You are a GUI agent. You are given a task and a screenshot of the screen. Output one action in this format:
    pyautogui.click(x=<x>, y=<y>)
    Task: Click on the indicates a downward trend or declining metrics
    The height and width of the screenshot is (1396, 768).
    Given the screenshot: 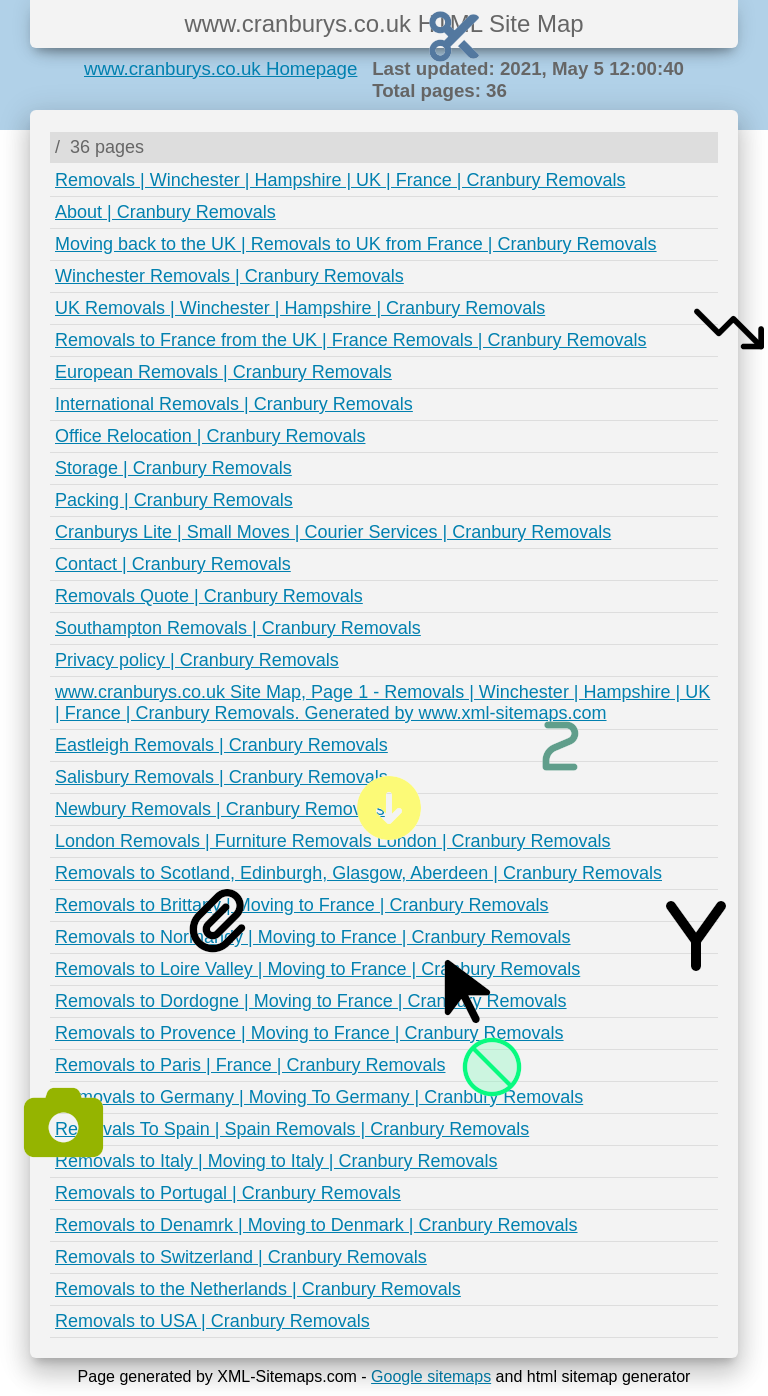 What is the action you would take?
    pyautogui.click(x=729, y=329)
    